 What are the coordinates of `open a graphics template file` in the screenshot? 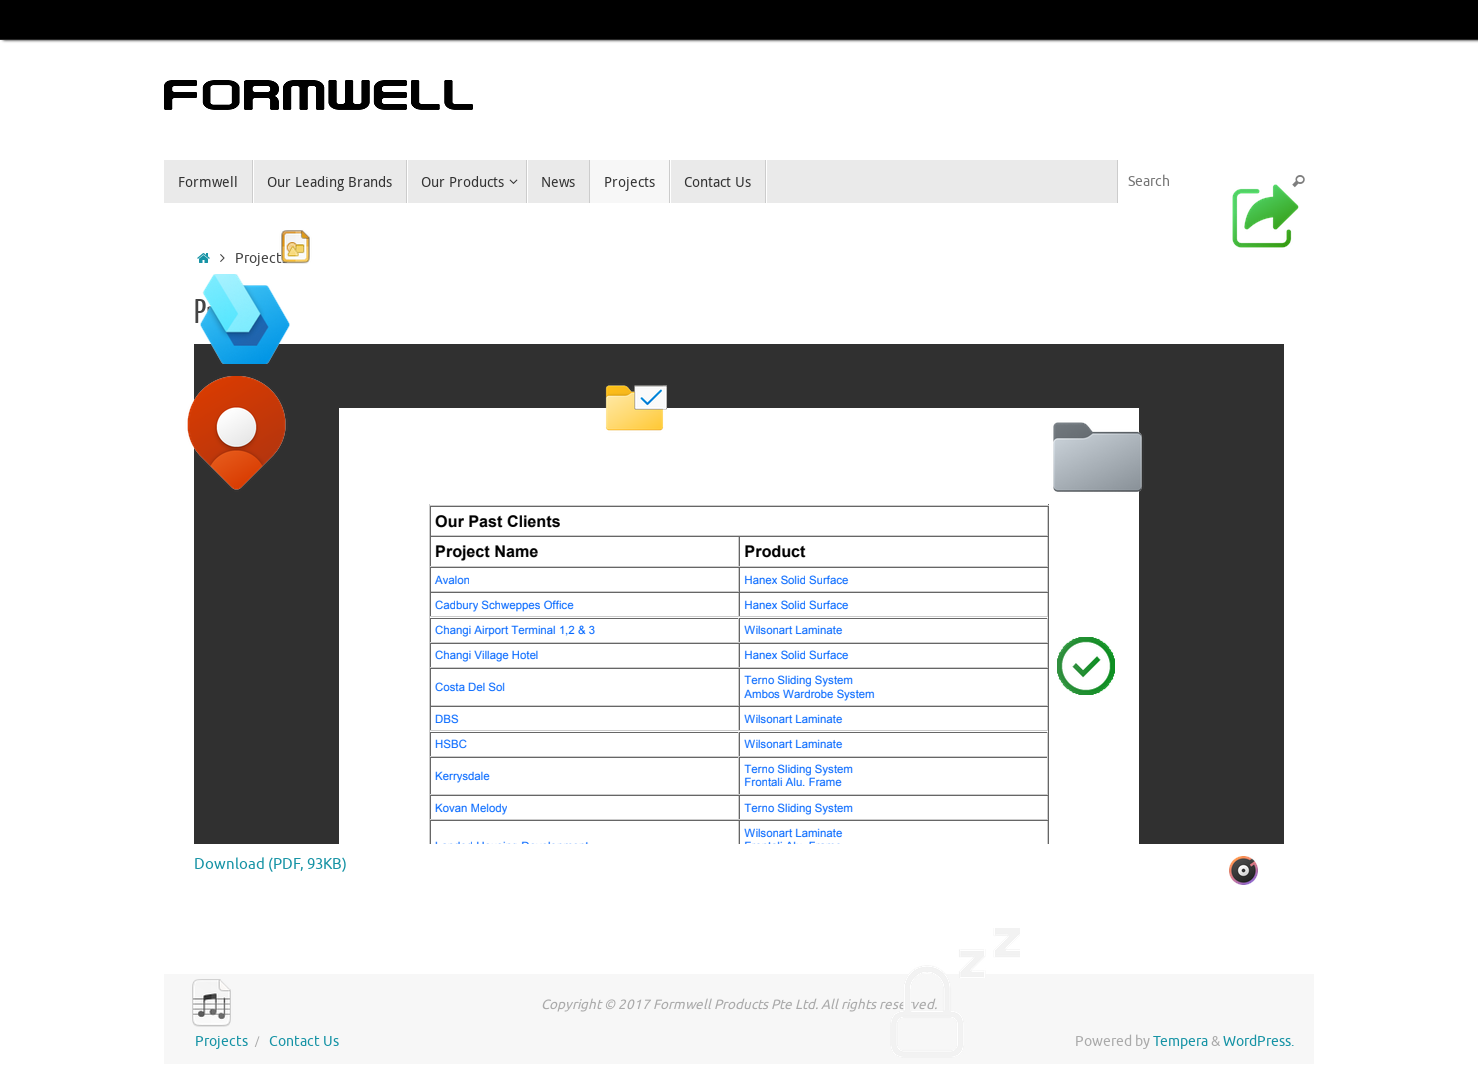 It's located at (295, 246).